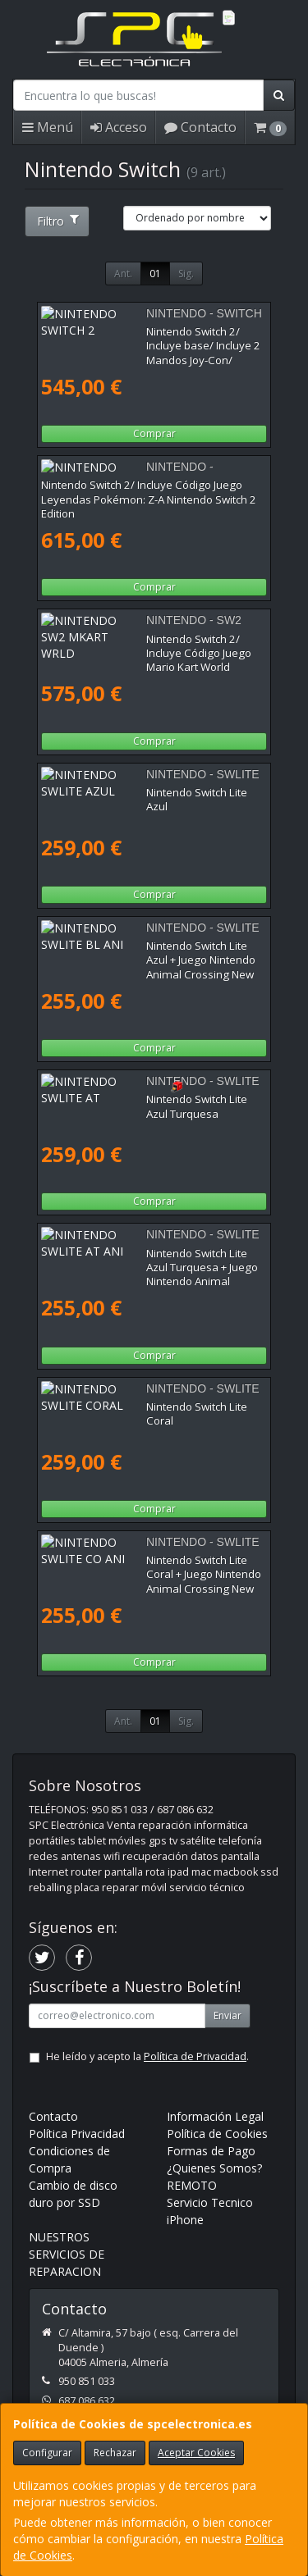  What do you see at coordinates (177, 1087) in the screenshot?
I see `indicates a software package repository` at bounding box center [177, 1087].